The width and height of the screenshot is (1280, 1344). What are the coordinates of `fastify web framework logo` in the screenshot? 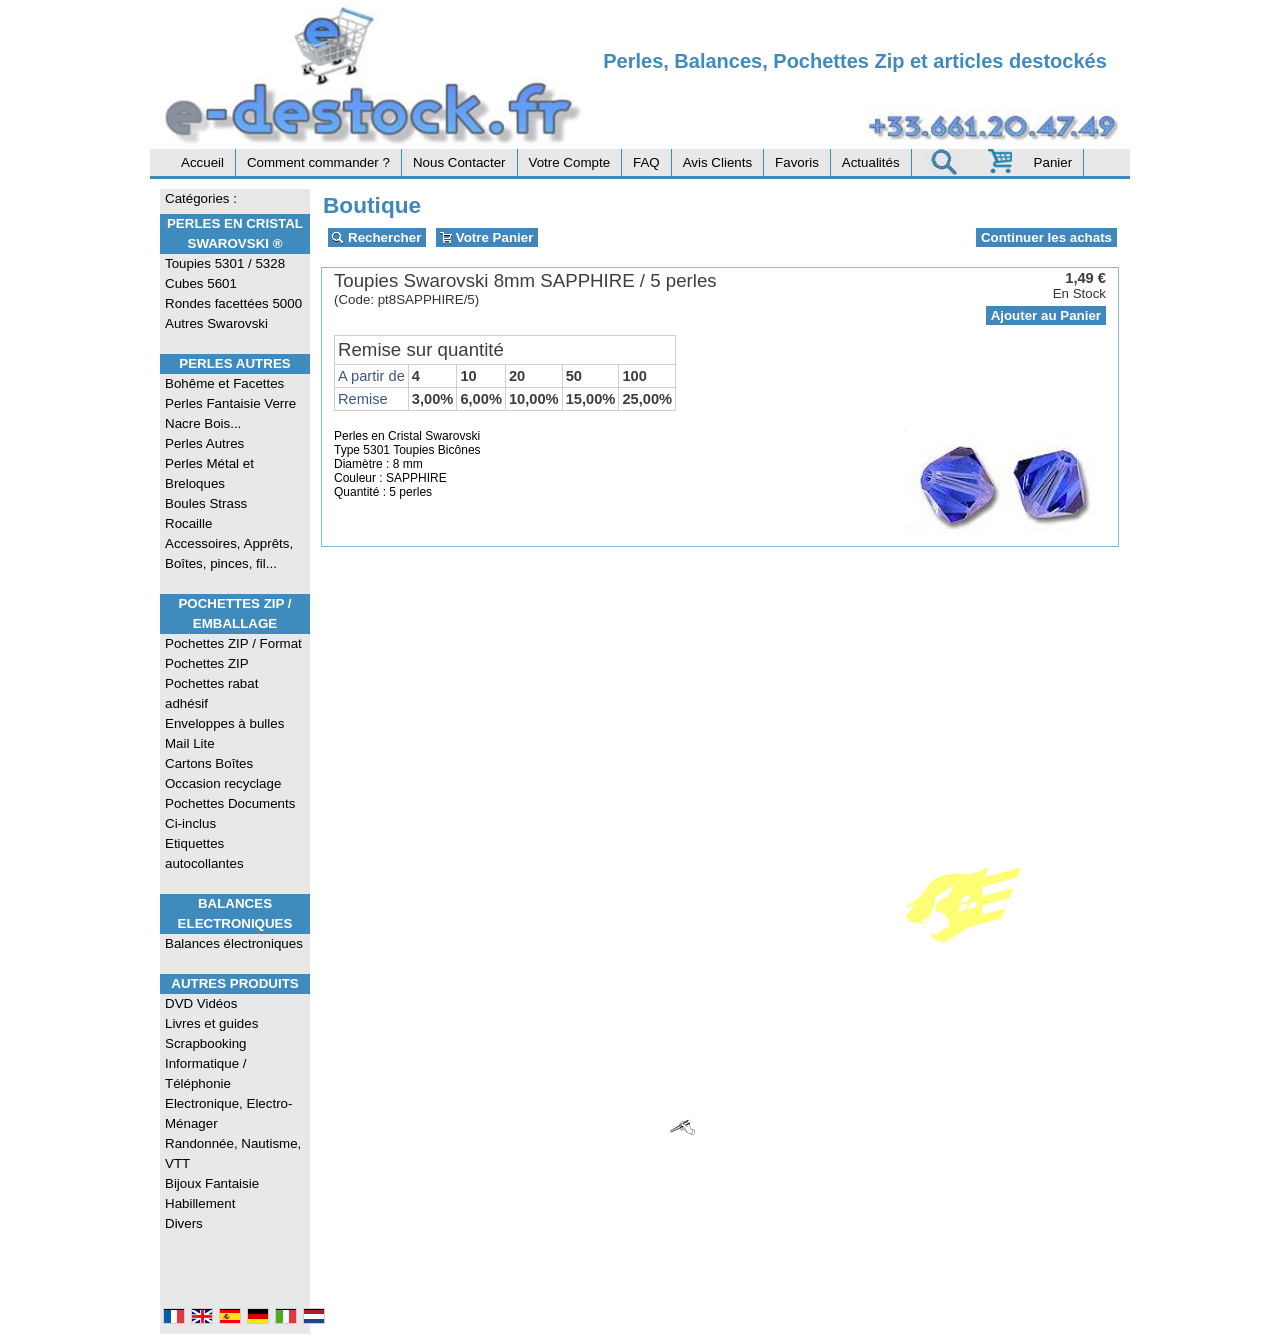 It's located at (962, 904).